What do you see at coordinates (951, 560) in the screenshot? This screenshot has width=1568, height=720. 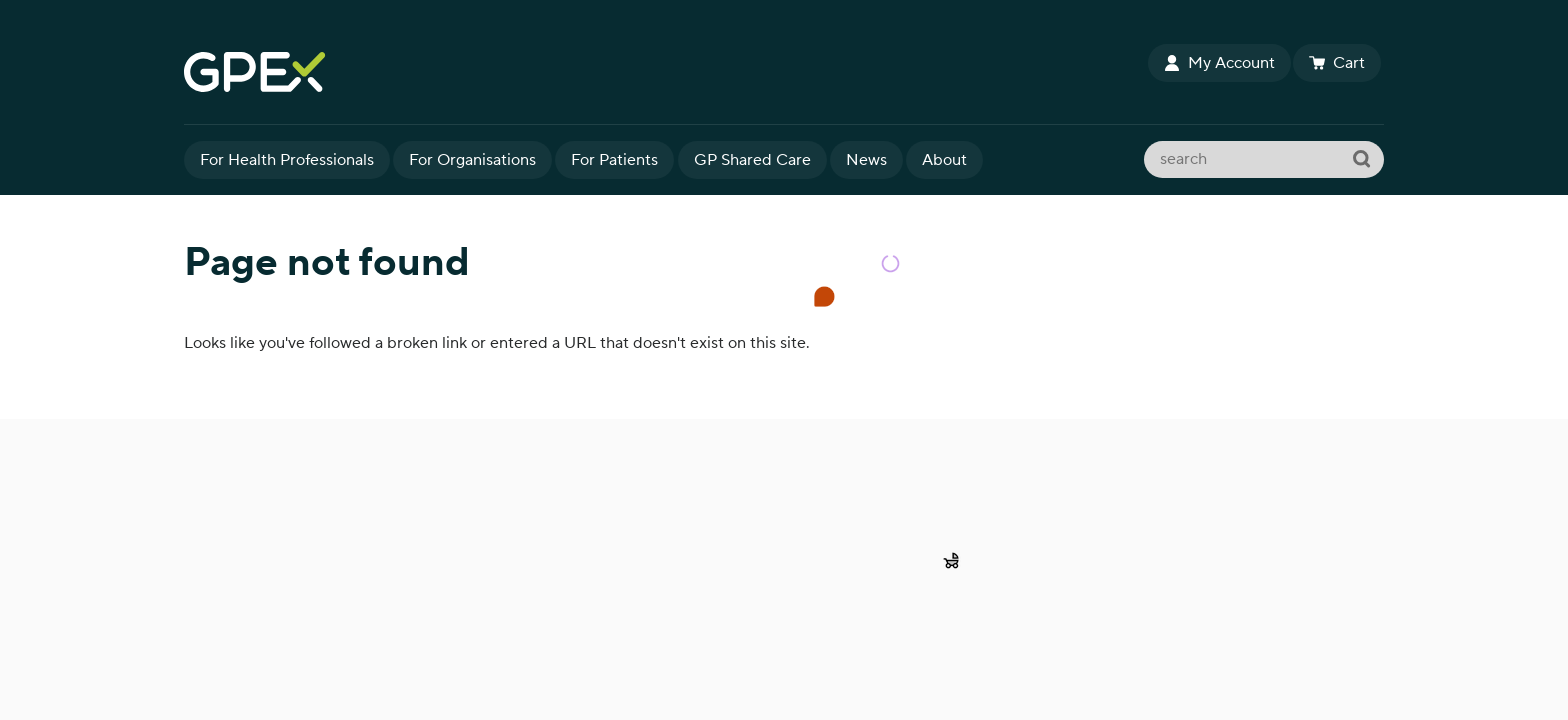 I see `indicates child-friendly or family-friendly location` at bounding box center [951, 560].